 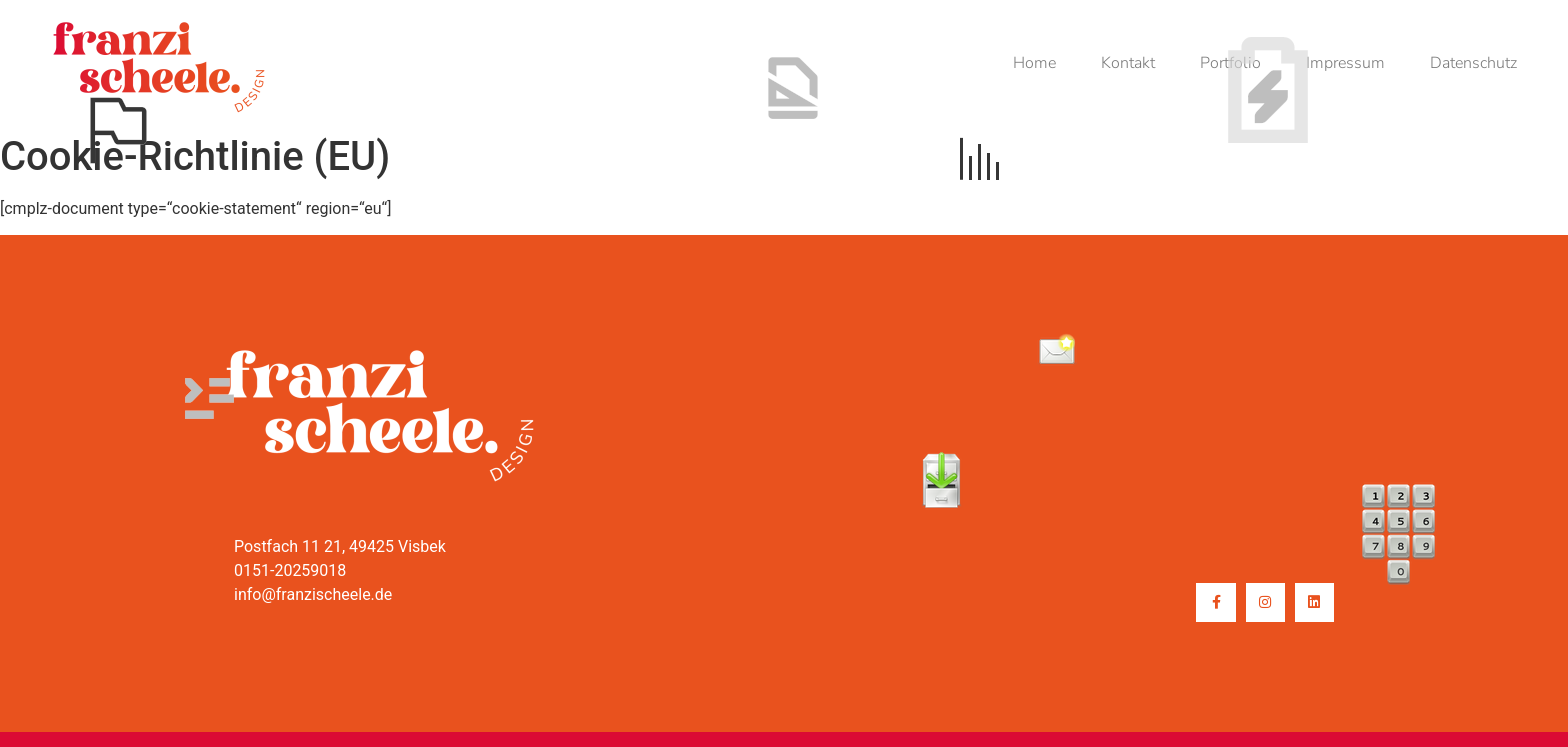 What do you see at coordinates (1056, 351) in the screenshot?
I see `mark email as unread` at bounding box center [1056, 351].